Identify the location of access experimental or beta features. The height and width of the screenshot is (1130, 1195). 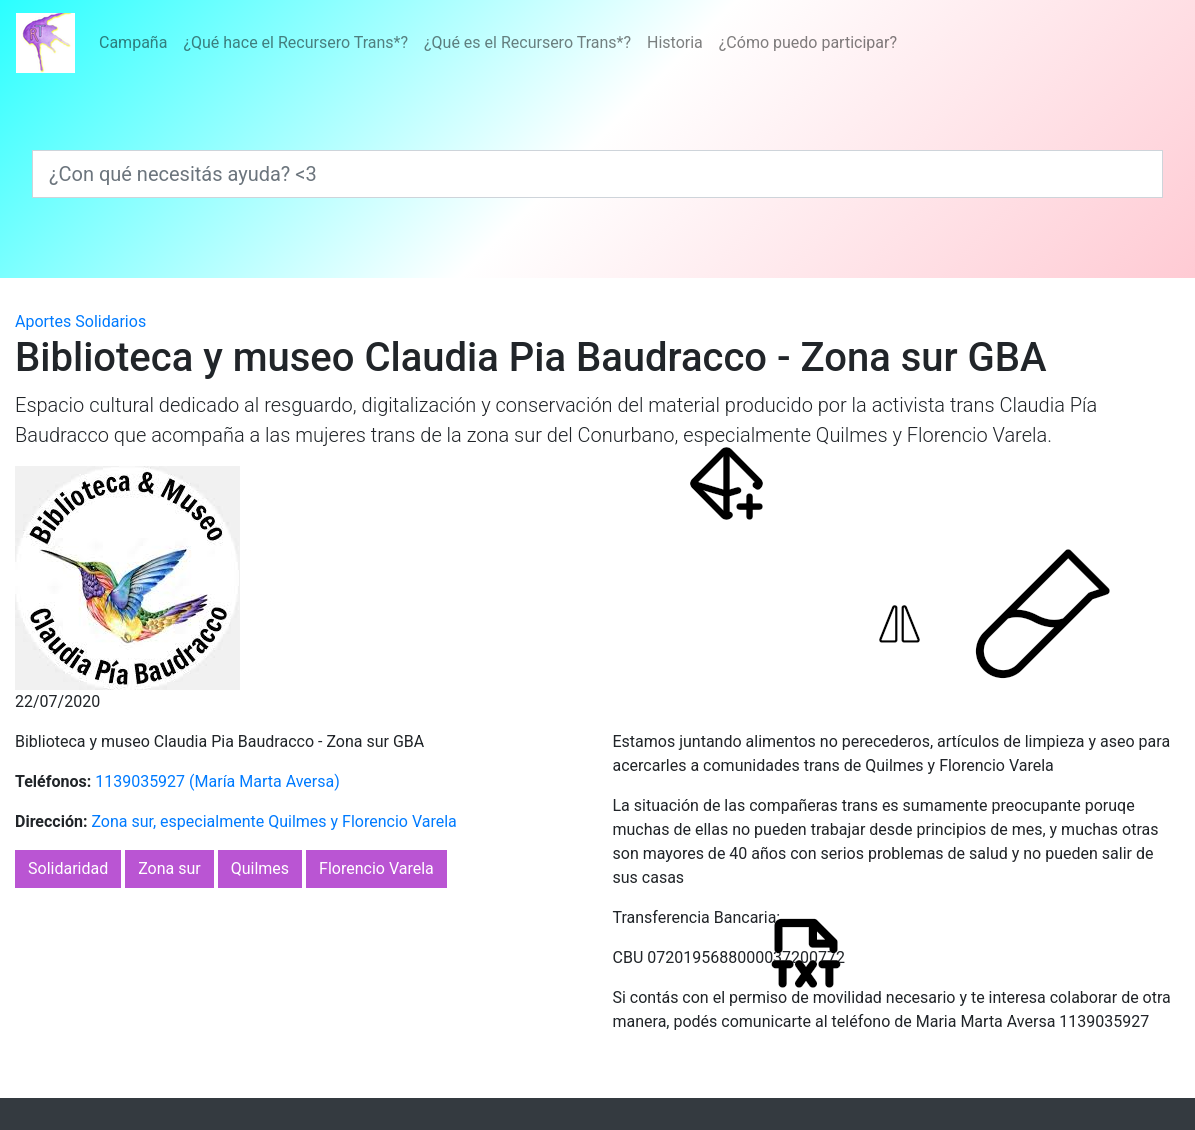
(1040, 613).